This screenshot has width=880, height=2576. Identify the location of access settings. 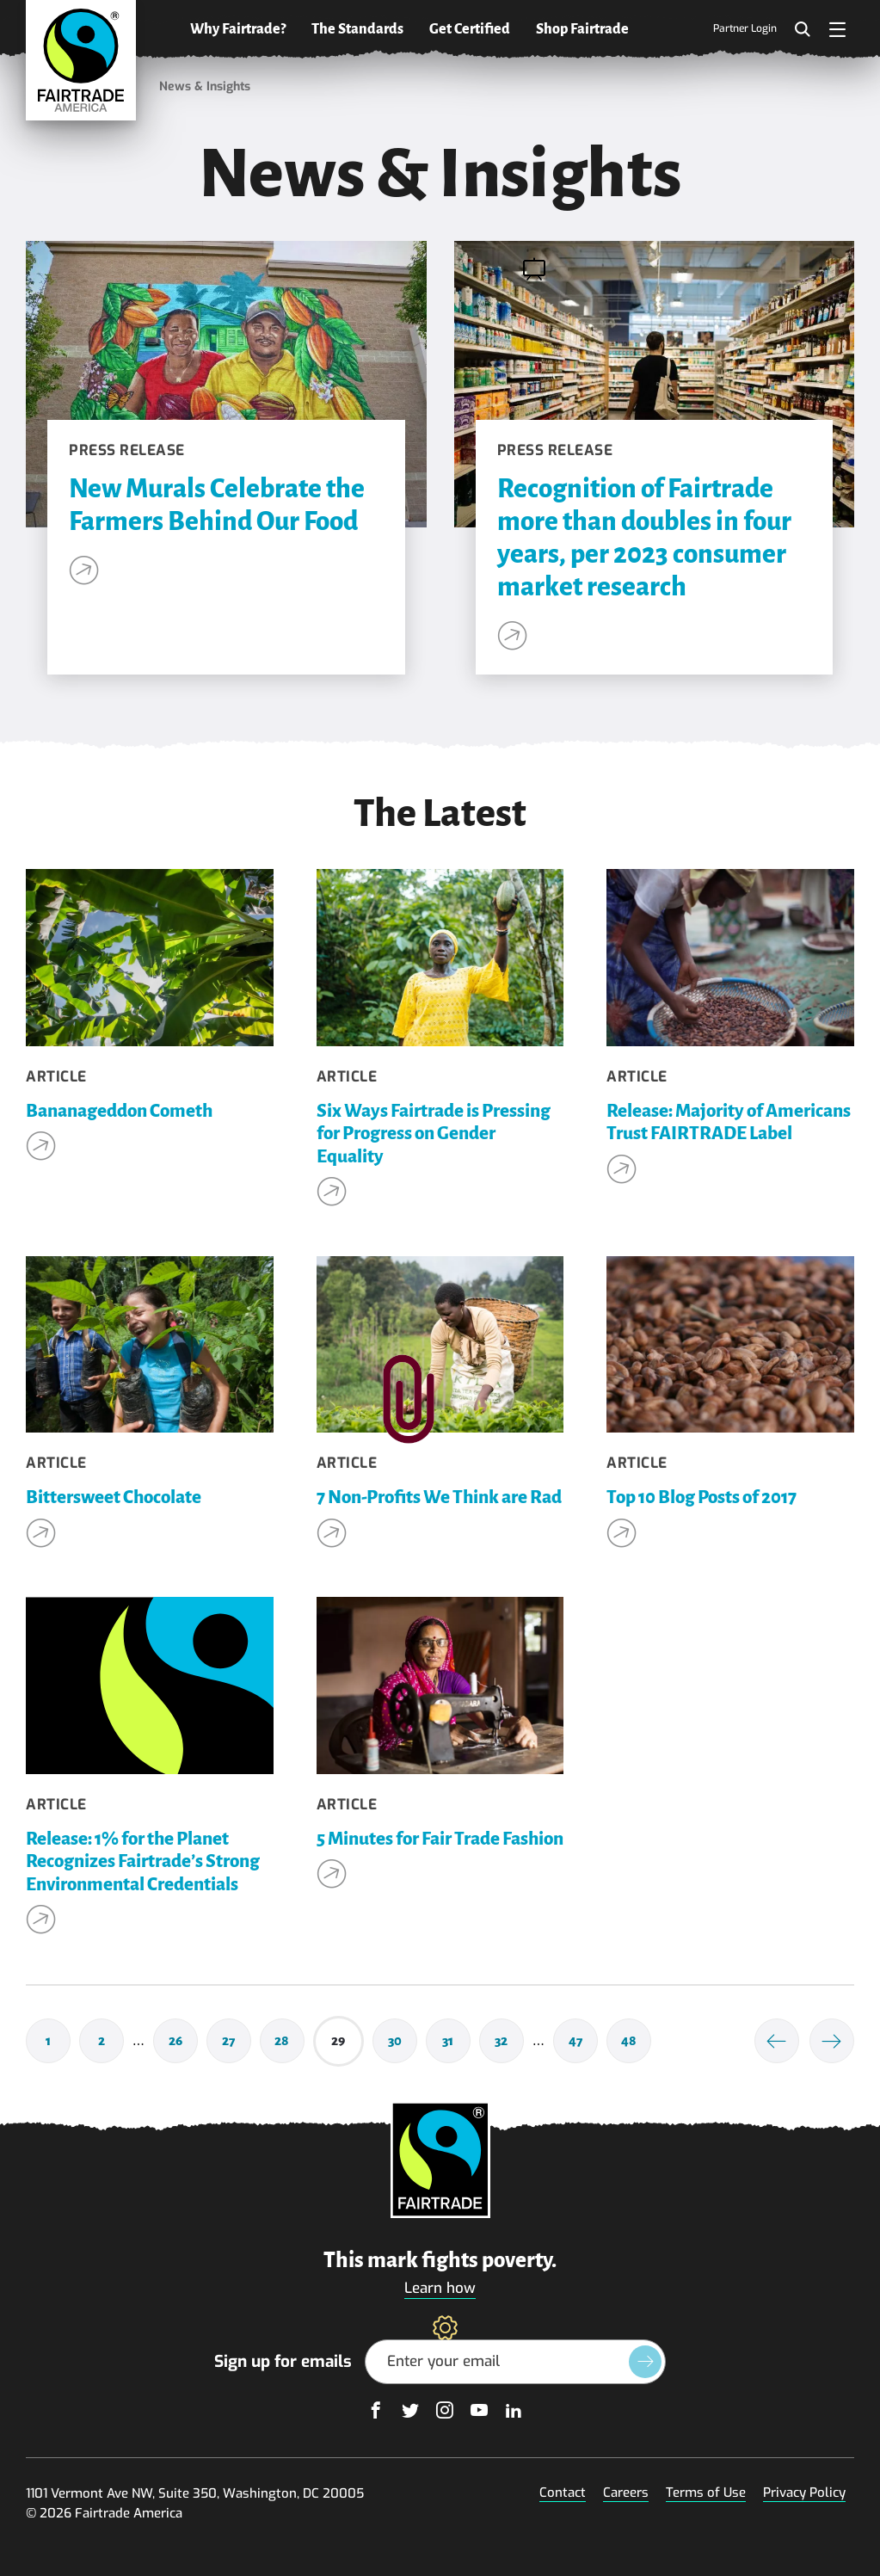
(445, 2327).